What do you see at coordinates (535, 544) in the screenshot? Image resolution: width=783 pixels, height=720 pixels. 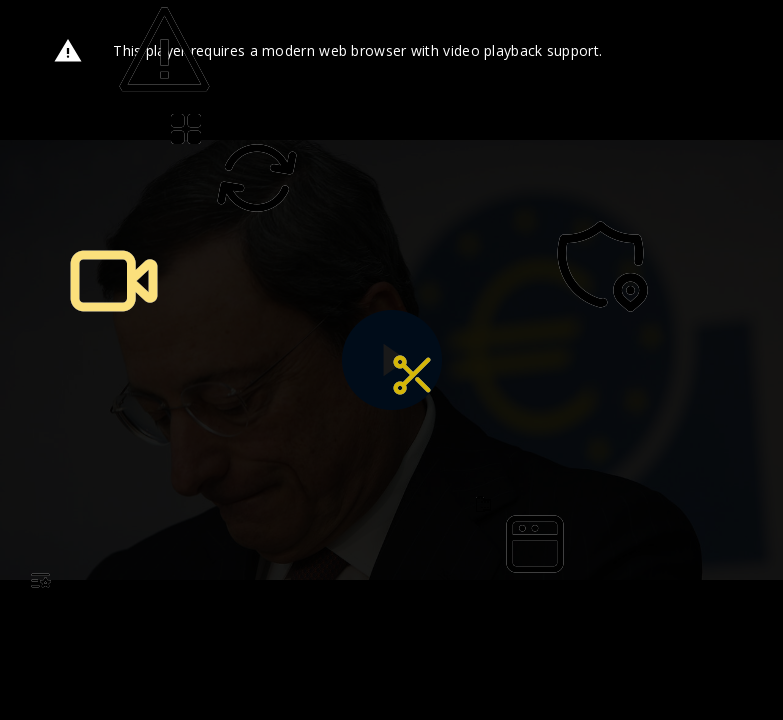 I see `open web browser` at bounding box center [535, 544].